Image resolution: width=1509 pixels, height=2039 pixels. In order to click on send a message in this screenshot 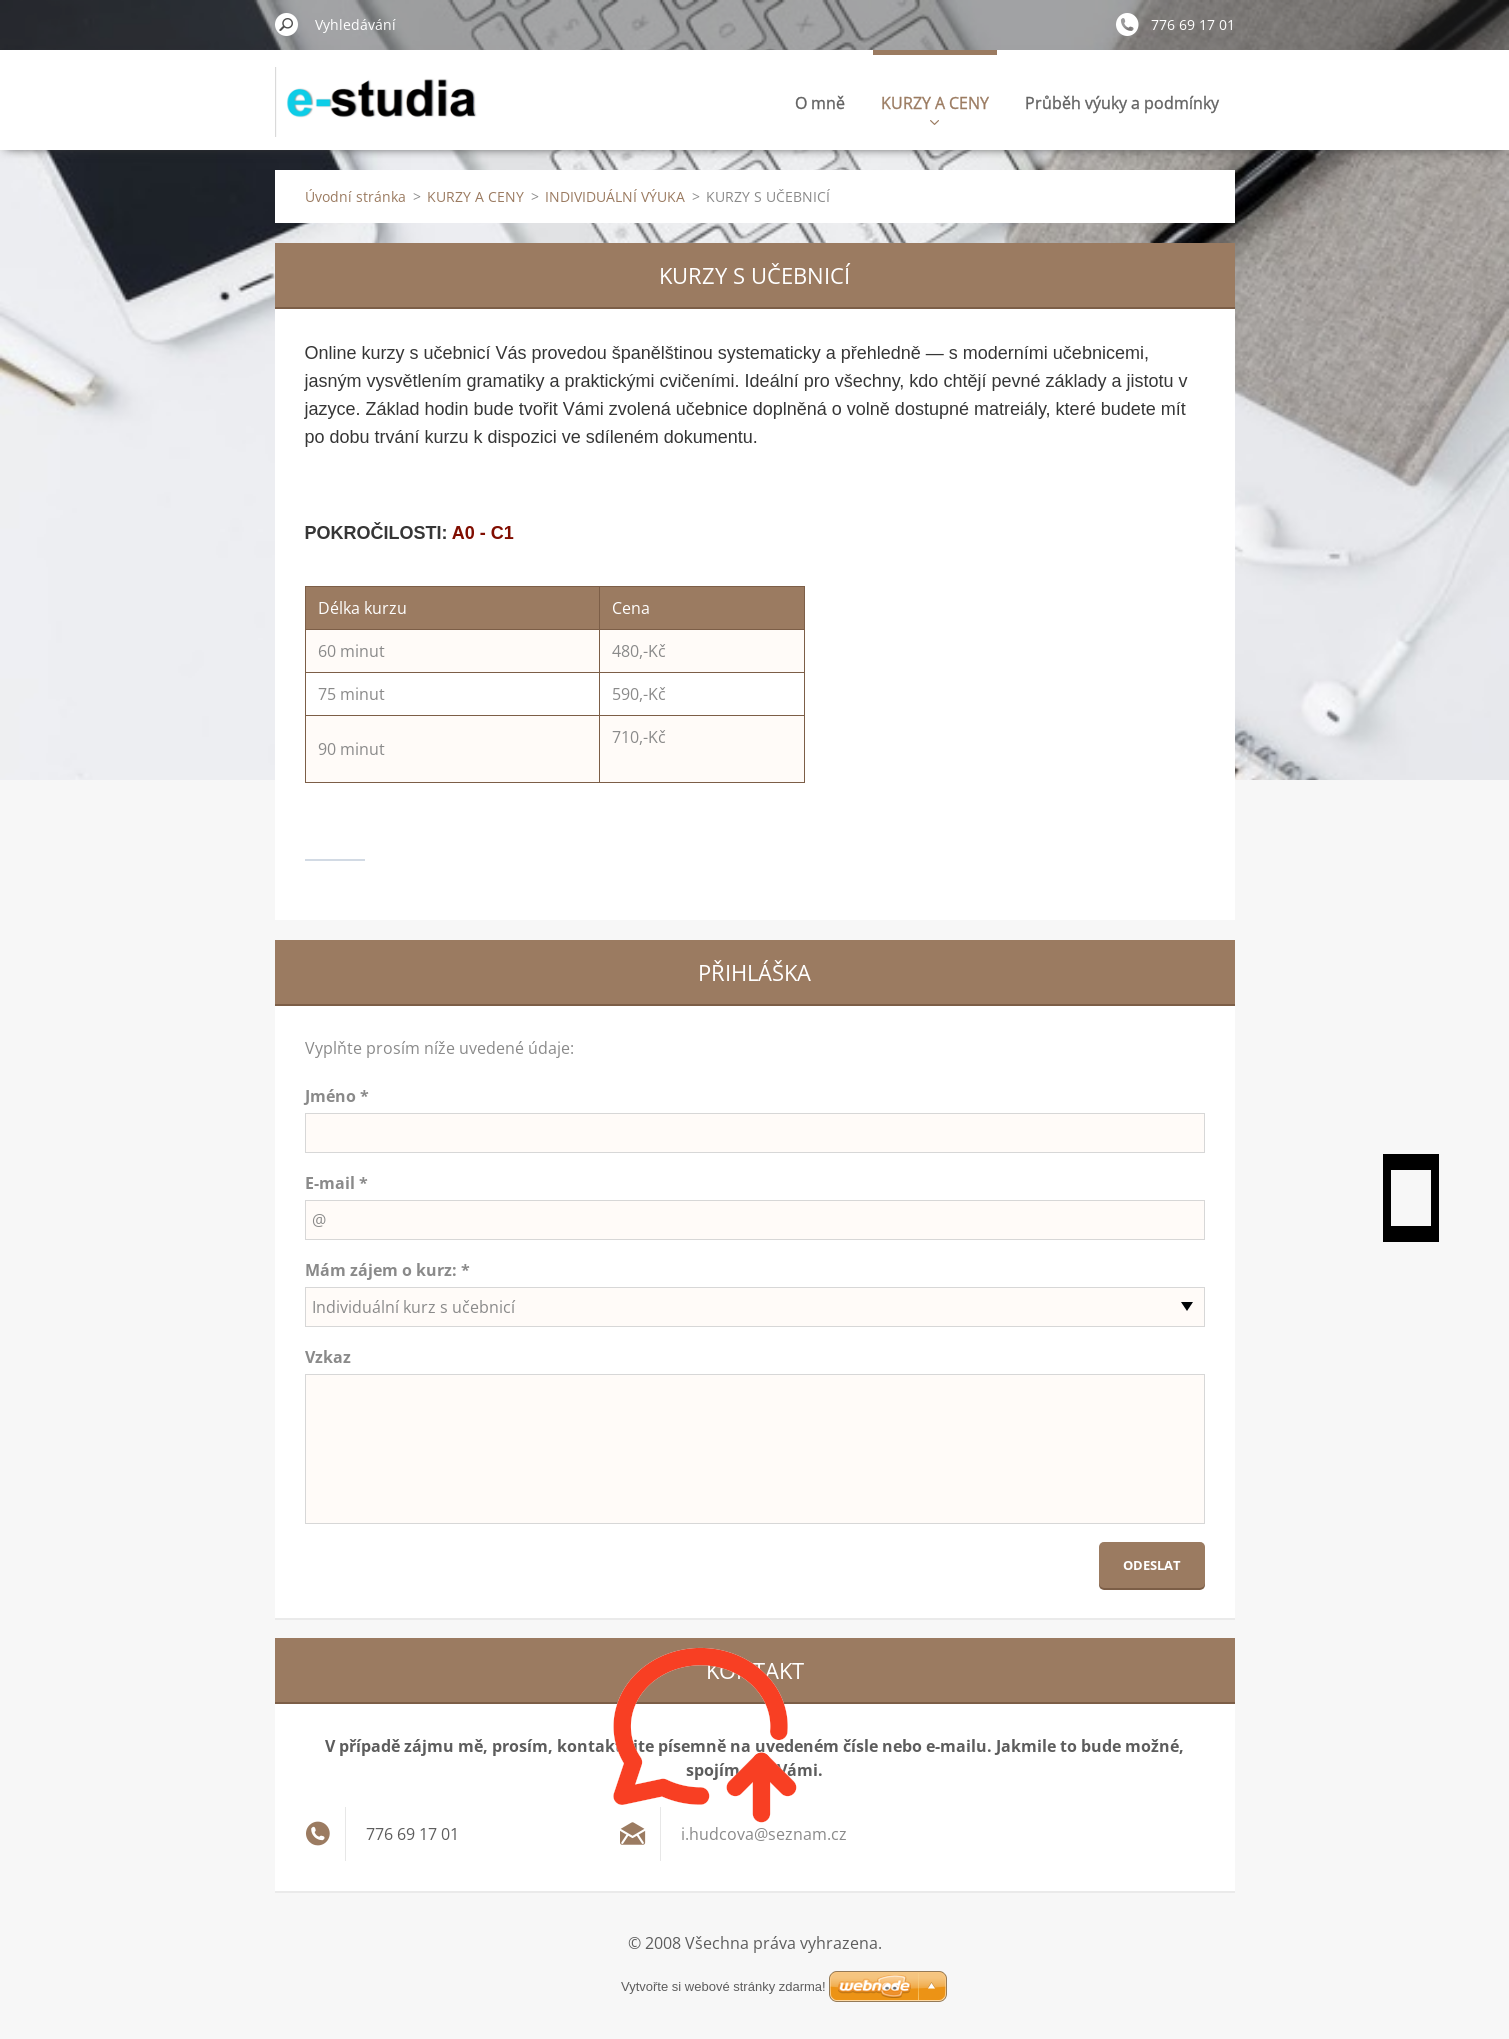, I will do `click(700, 1726)`.